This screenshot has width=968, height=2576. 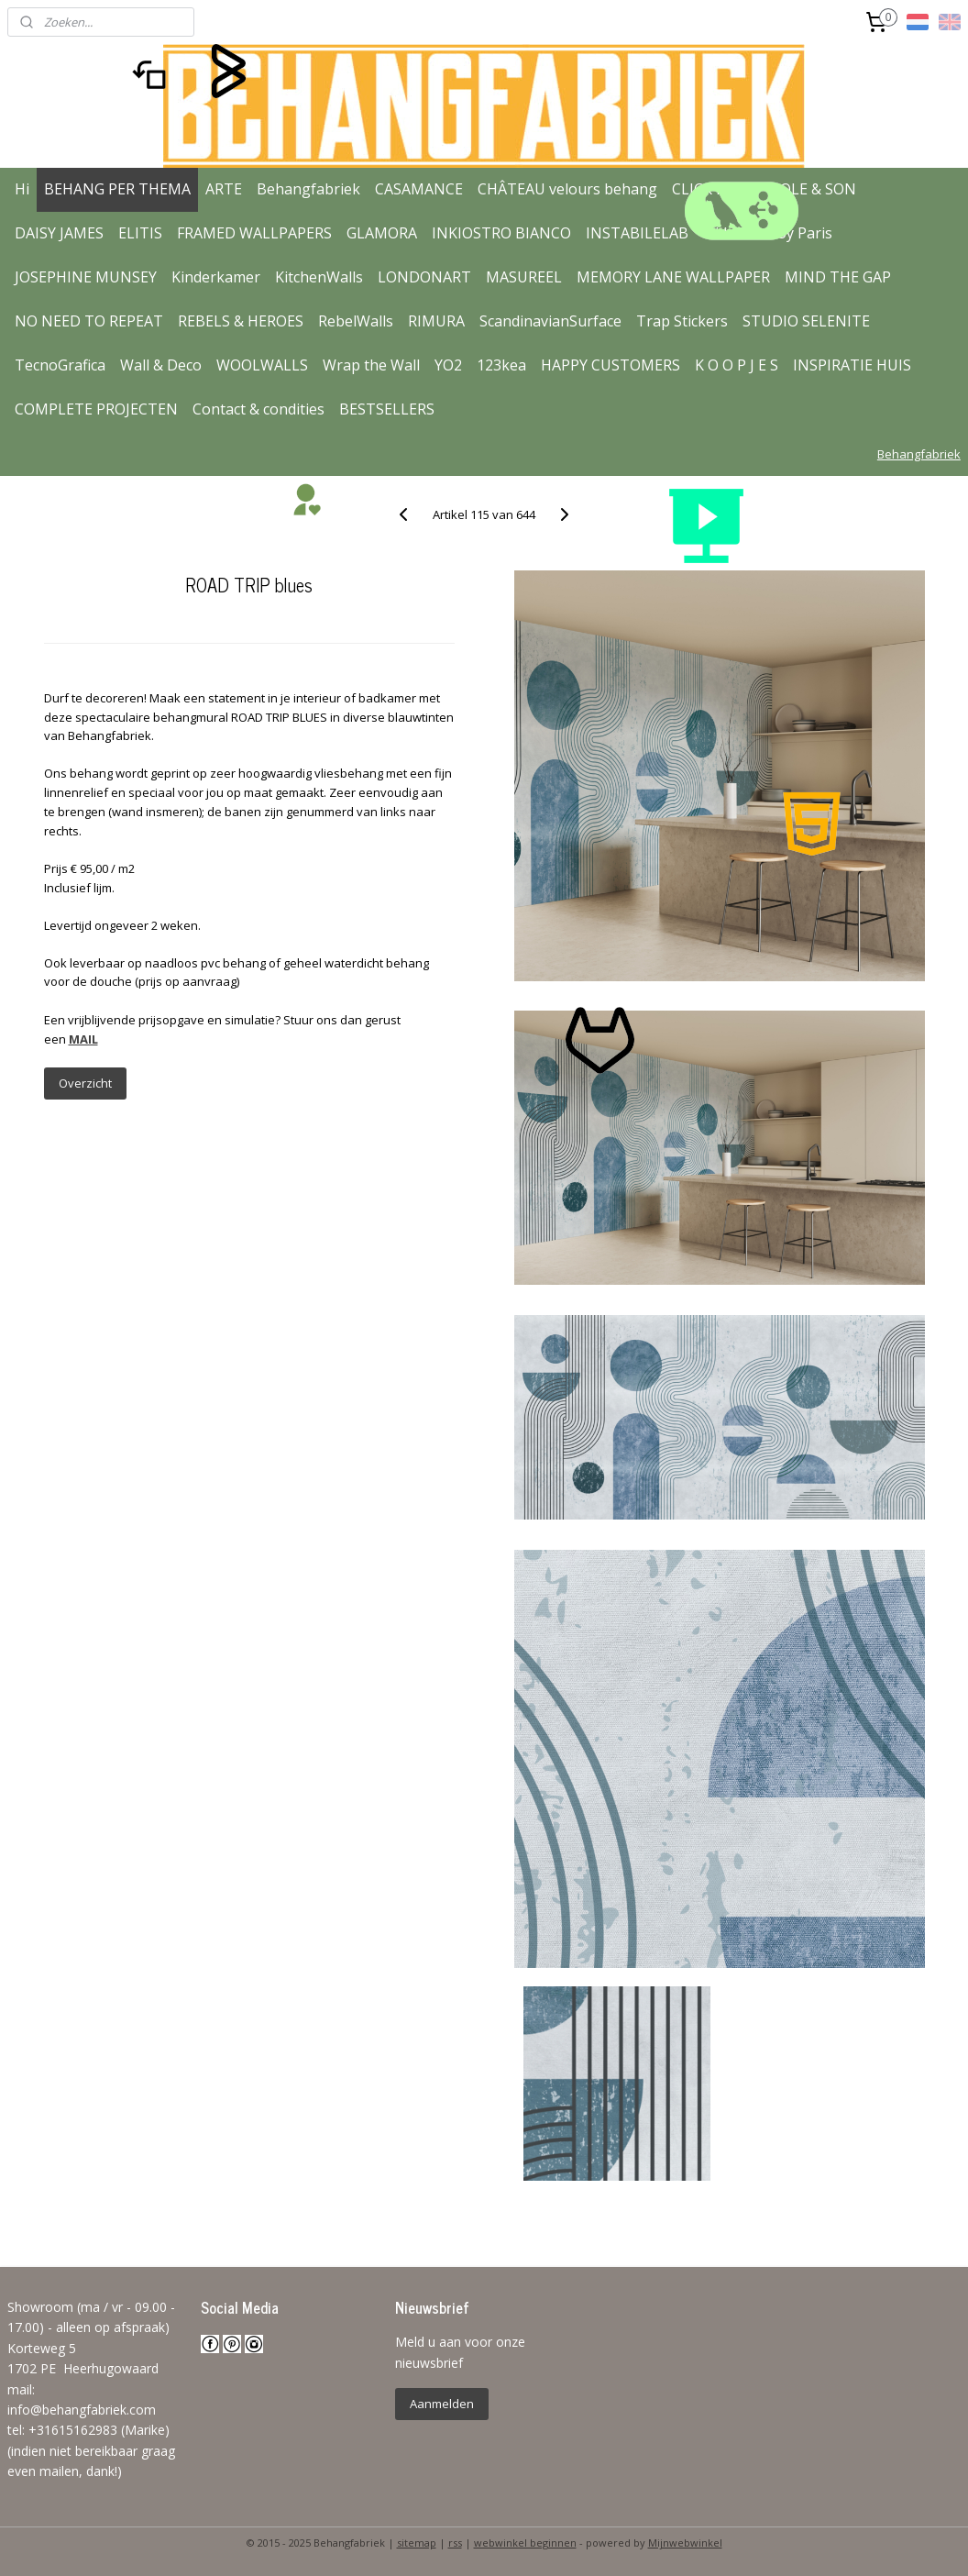 I want to click on indicates HTML5 technology or web development, so click(x=811, y=824).